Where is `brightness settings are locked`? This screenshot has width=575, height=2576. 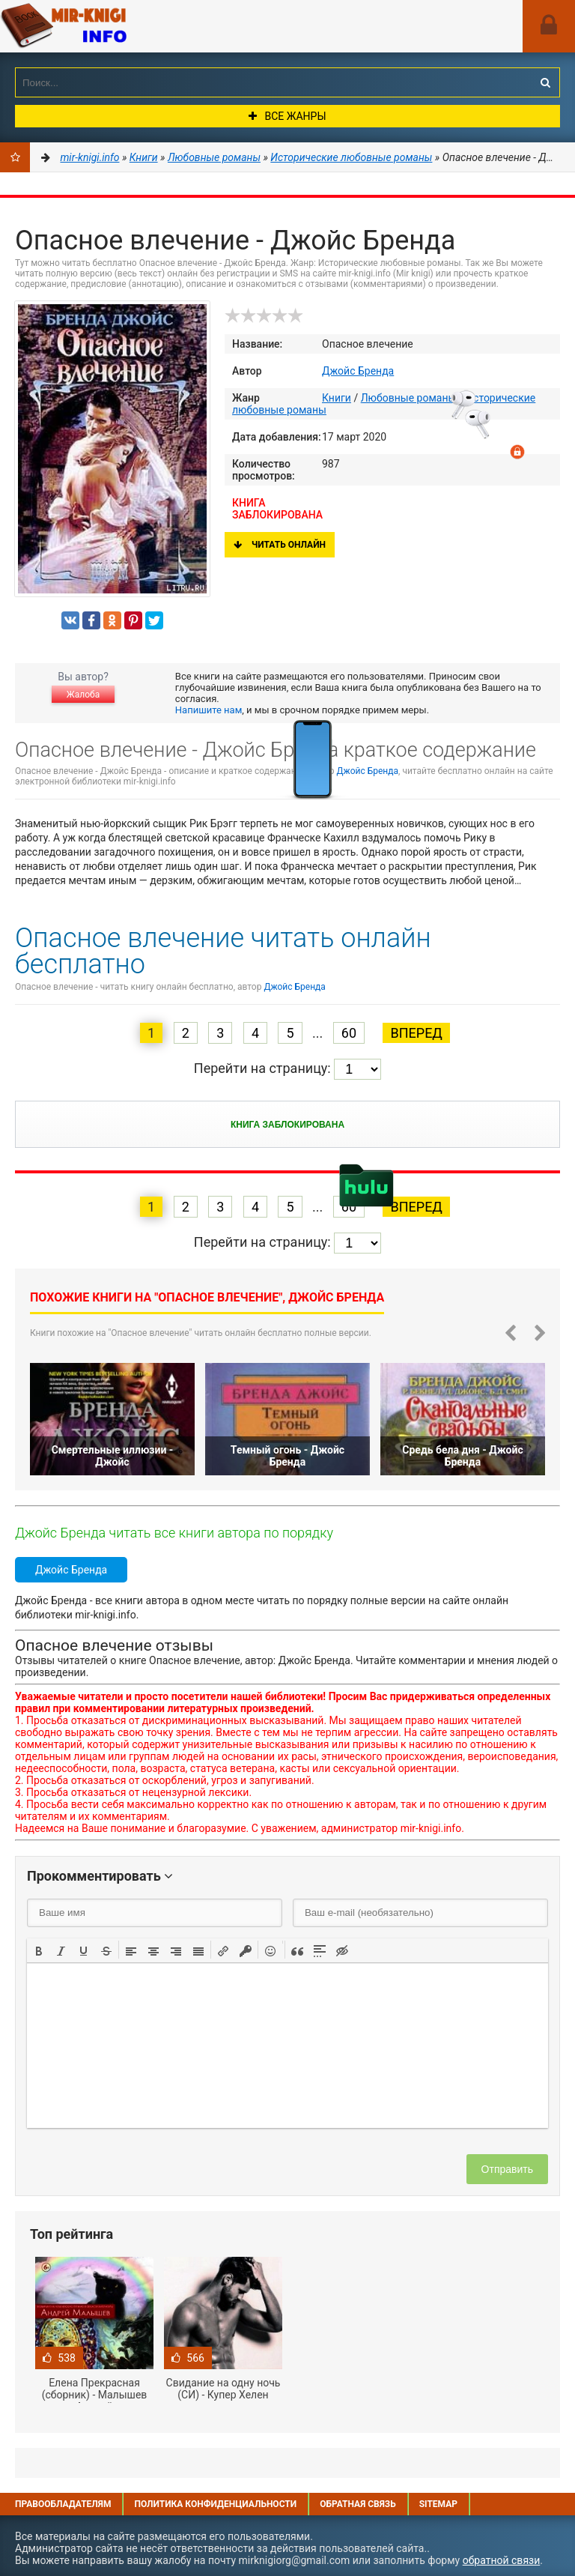
brightness settings are locked is located at coordinates (517, 452).